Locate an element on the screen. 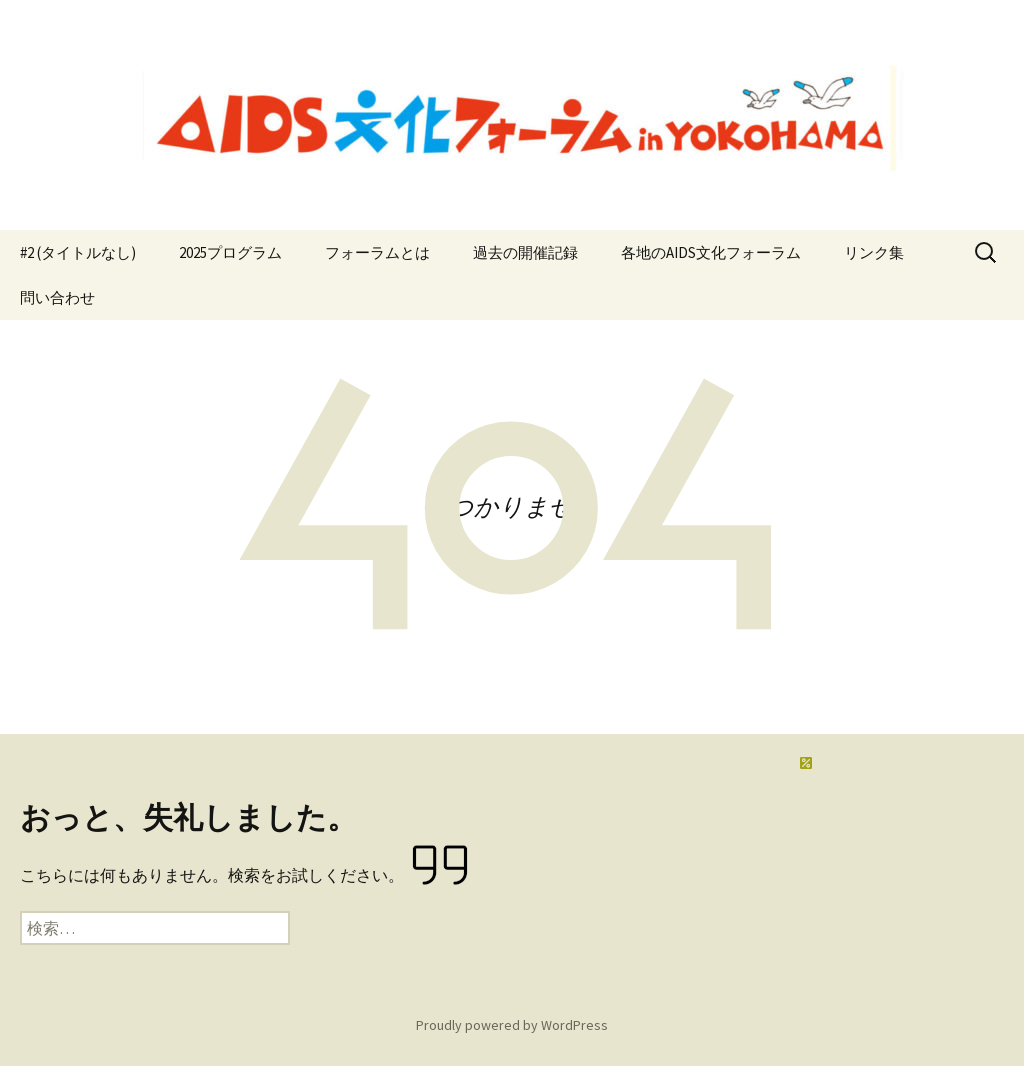  insert a block quote is located at coordinates (440, 864).